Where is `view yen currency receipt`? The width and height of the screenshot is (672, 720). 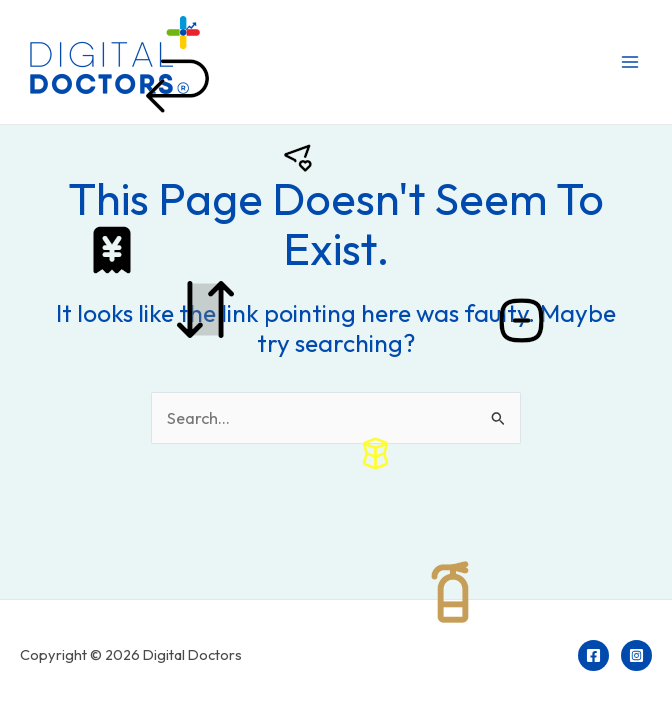
view yen currency receipt is located at coordinates (112, 250).